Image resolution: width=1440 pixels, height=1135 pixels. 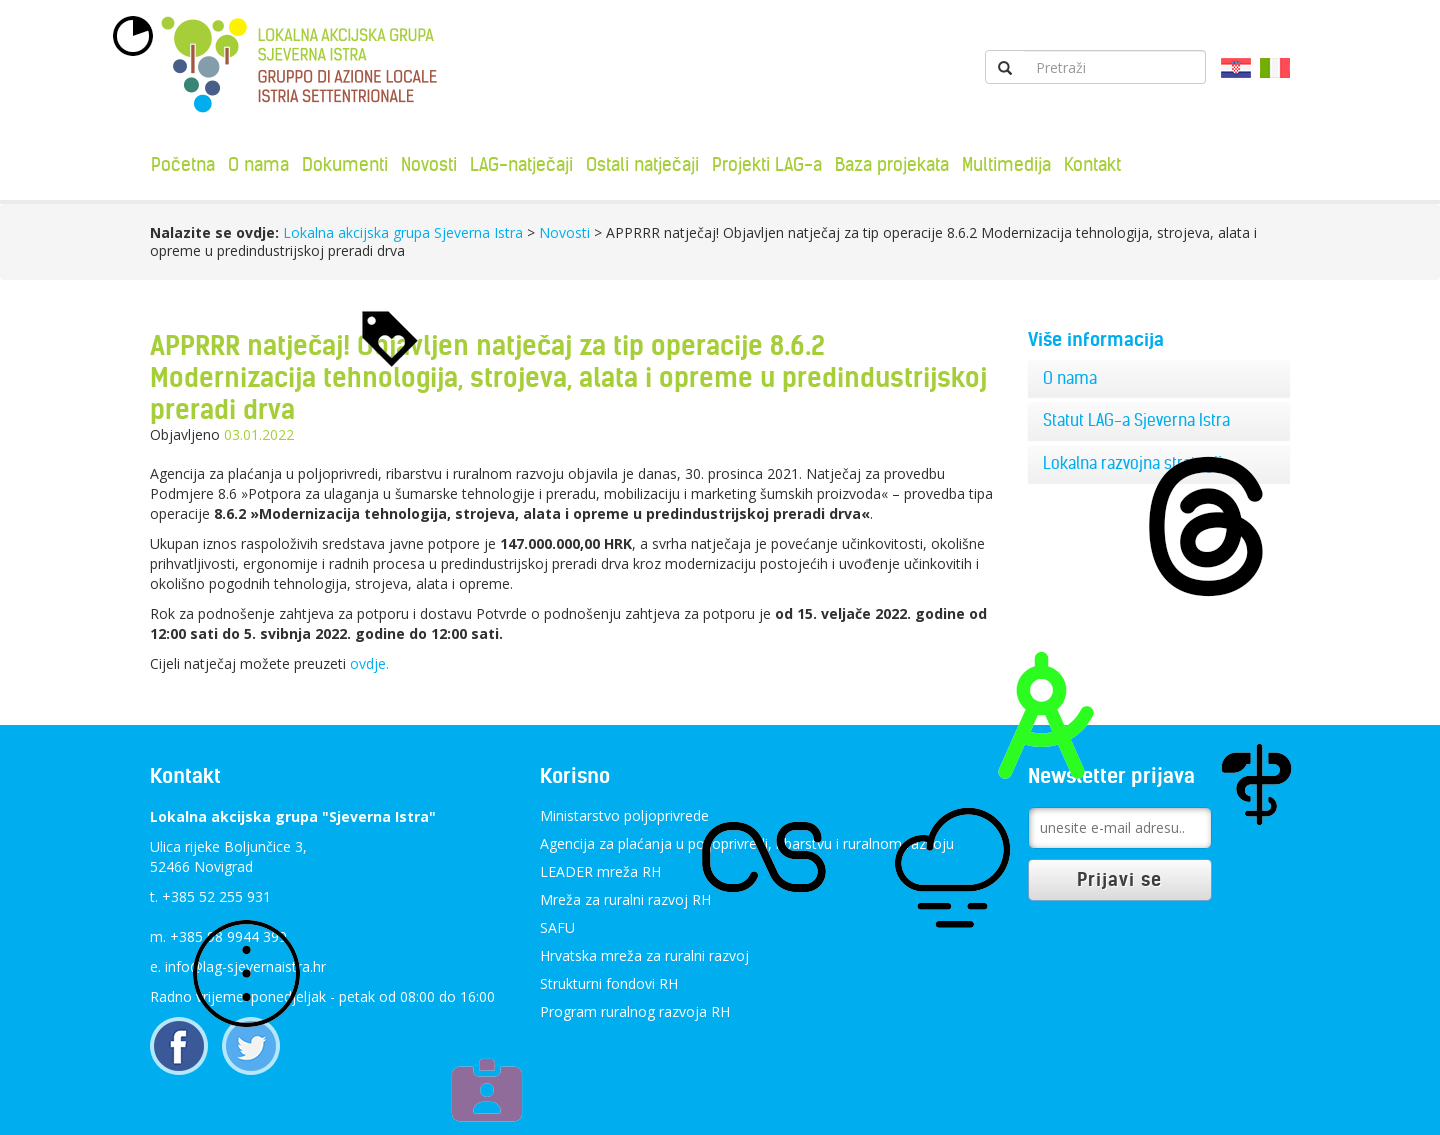 What do you see at coordinates (133, 36) in the screenshot?
I see `indicates 20% progress or completion` at bounding box center [133, 36].